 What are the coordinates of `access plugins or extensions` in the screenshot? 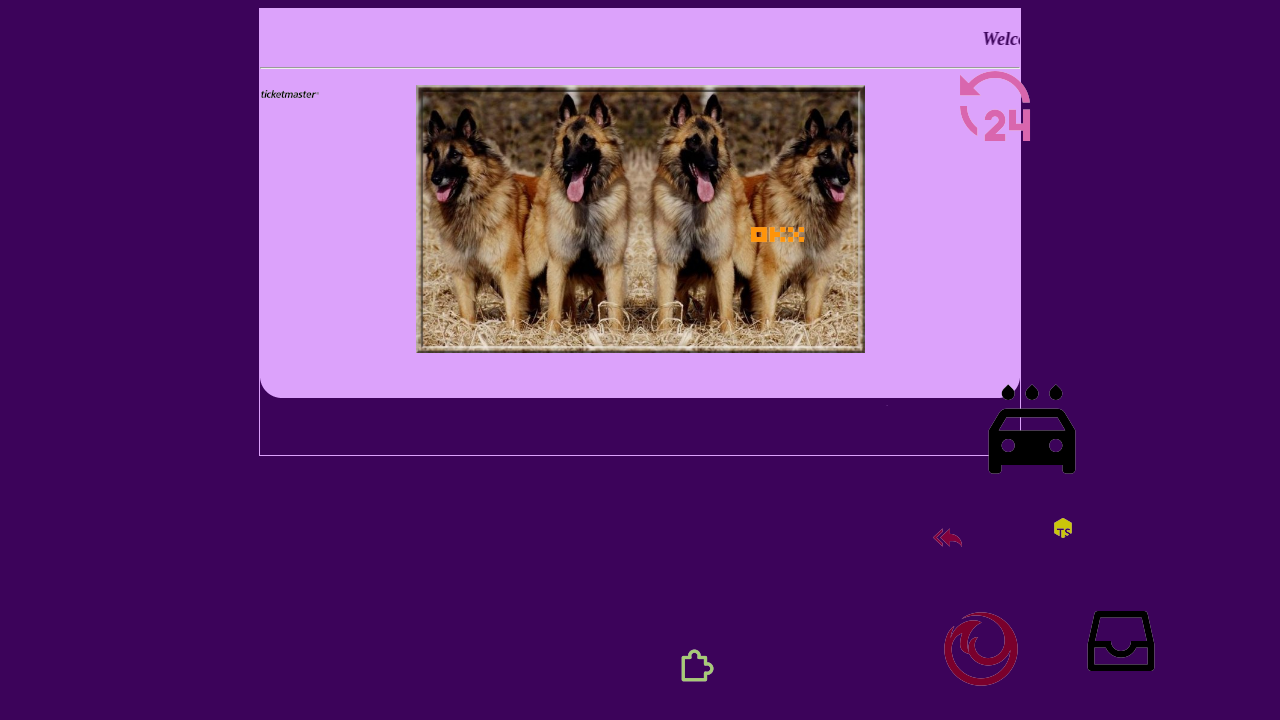 It's located at (696, 667).